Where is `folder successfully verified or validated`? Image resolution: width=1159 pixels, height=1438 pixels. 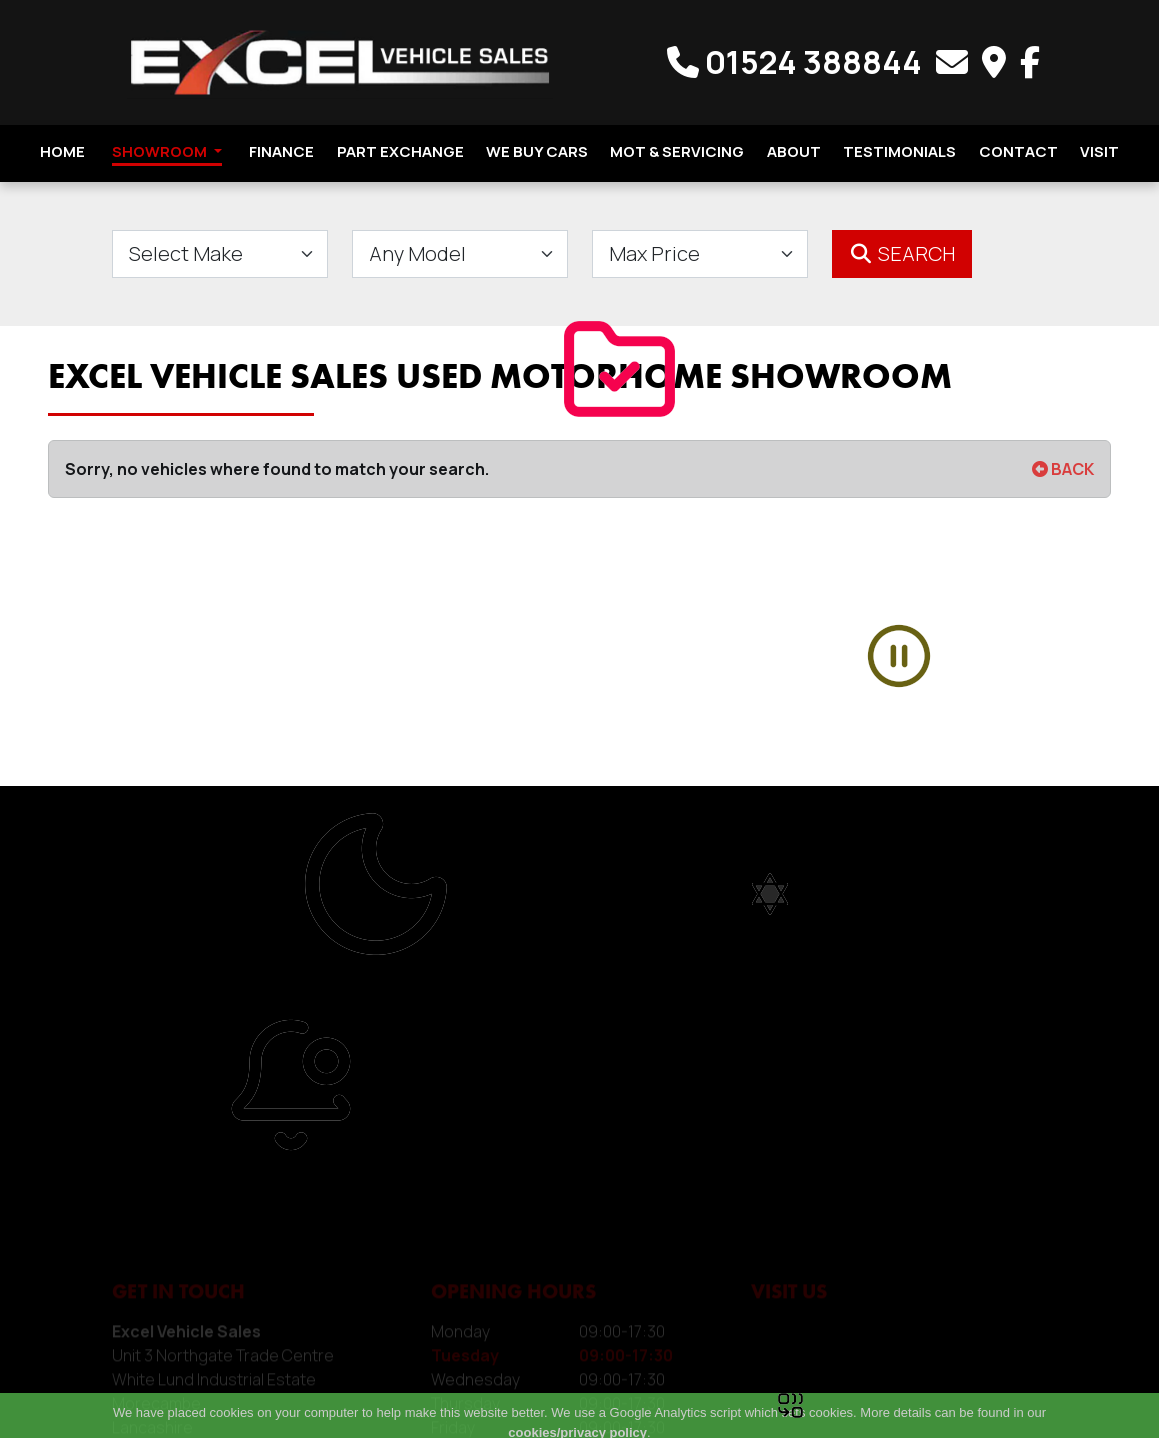
folder successfully verified or validated is located at coordinates (619, 371).